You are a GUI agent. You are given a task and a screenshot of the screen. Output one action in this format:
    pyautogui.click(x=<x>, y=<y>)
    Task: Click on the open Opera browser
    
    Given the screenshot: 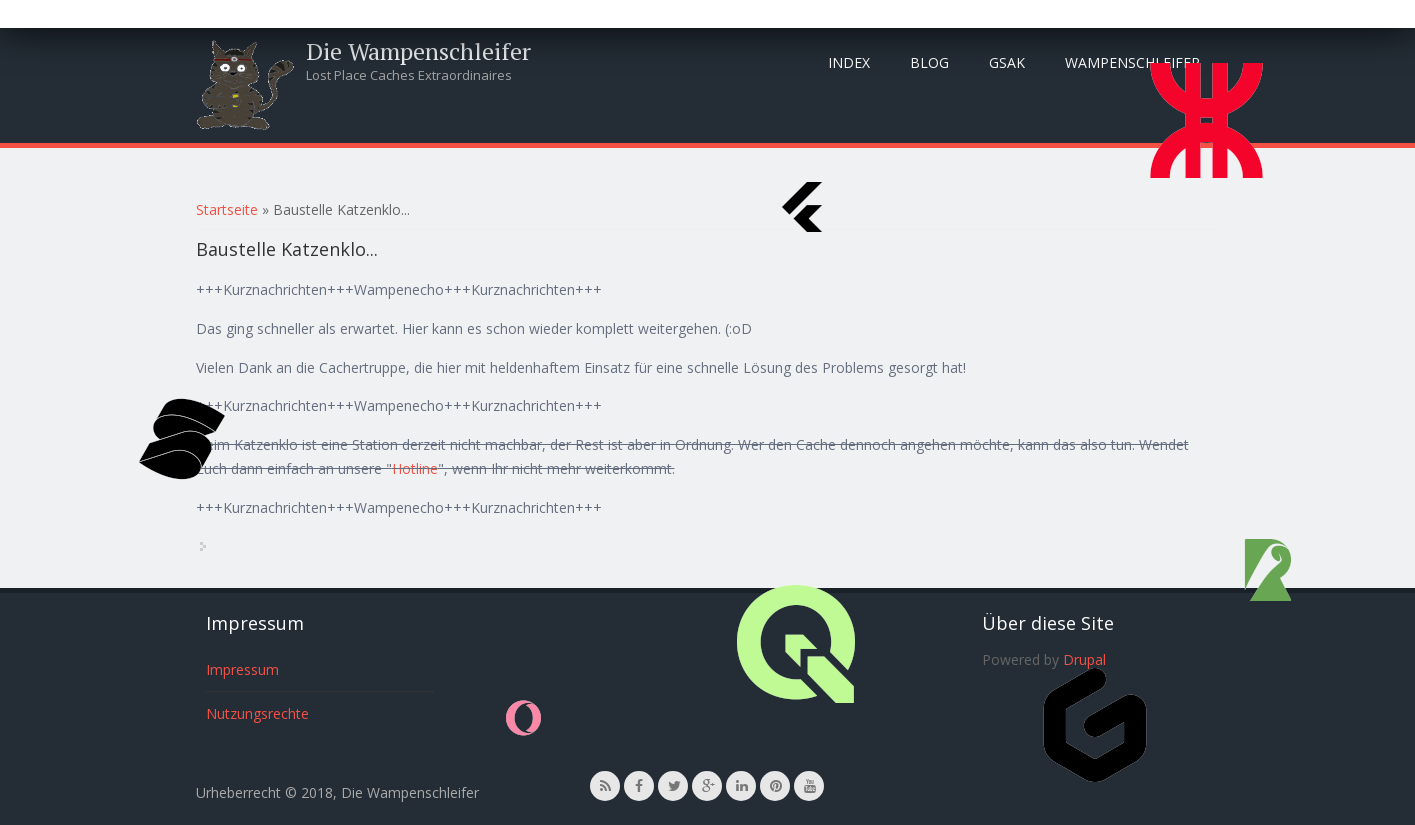 What is the action you would take?
    pyautogui.click(x=523, y=718)
    